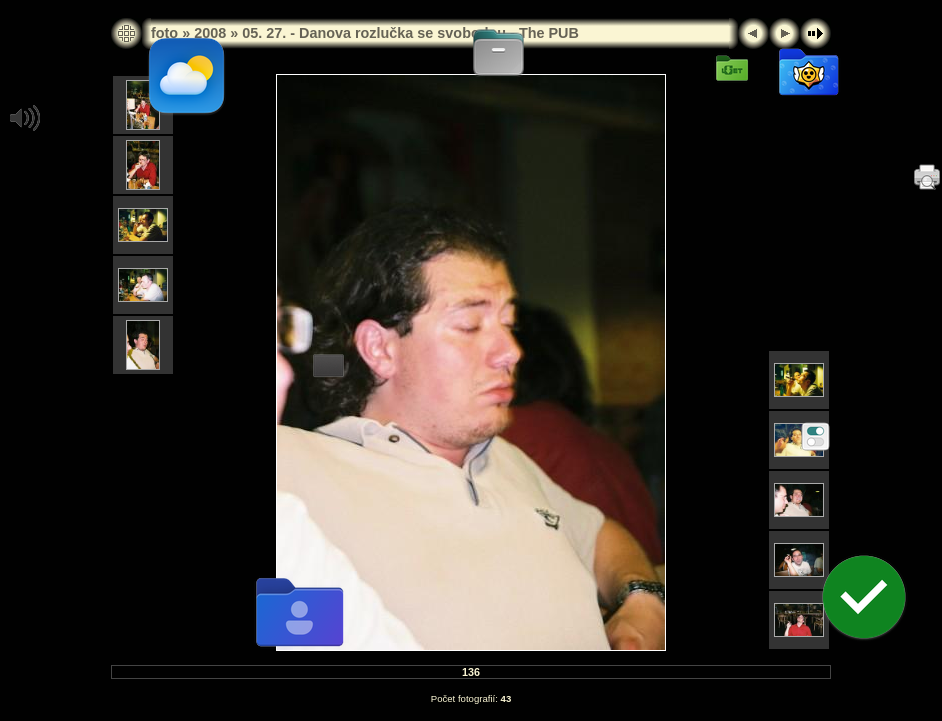 This screenshot has width=942, height=721. Describe the element at coordinates (732, 69) in the screenshot. I see `open uGet download manager folder` at that location.